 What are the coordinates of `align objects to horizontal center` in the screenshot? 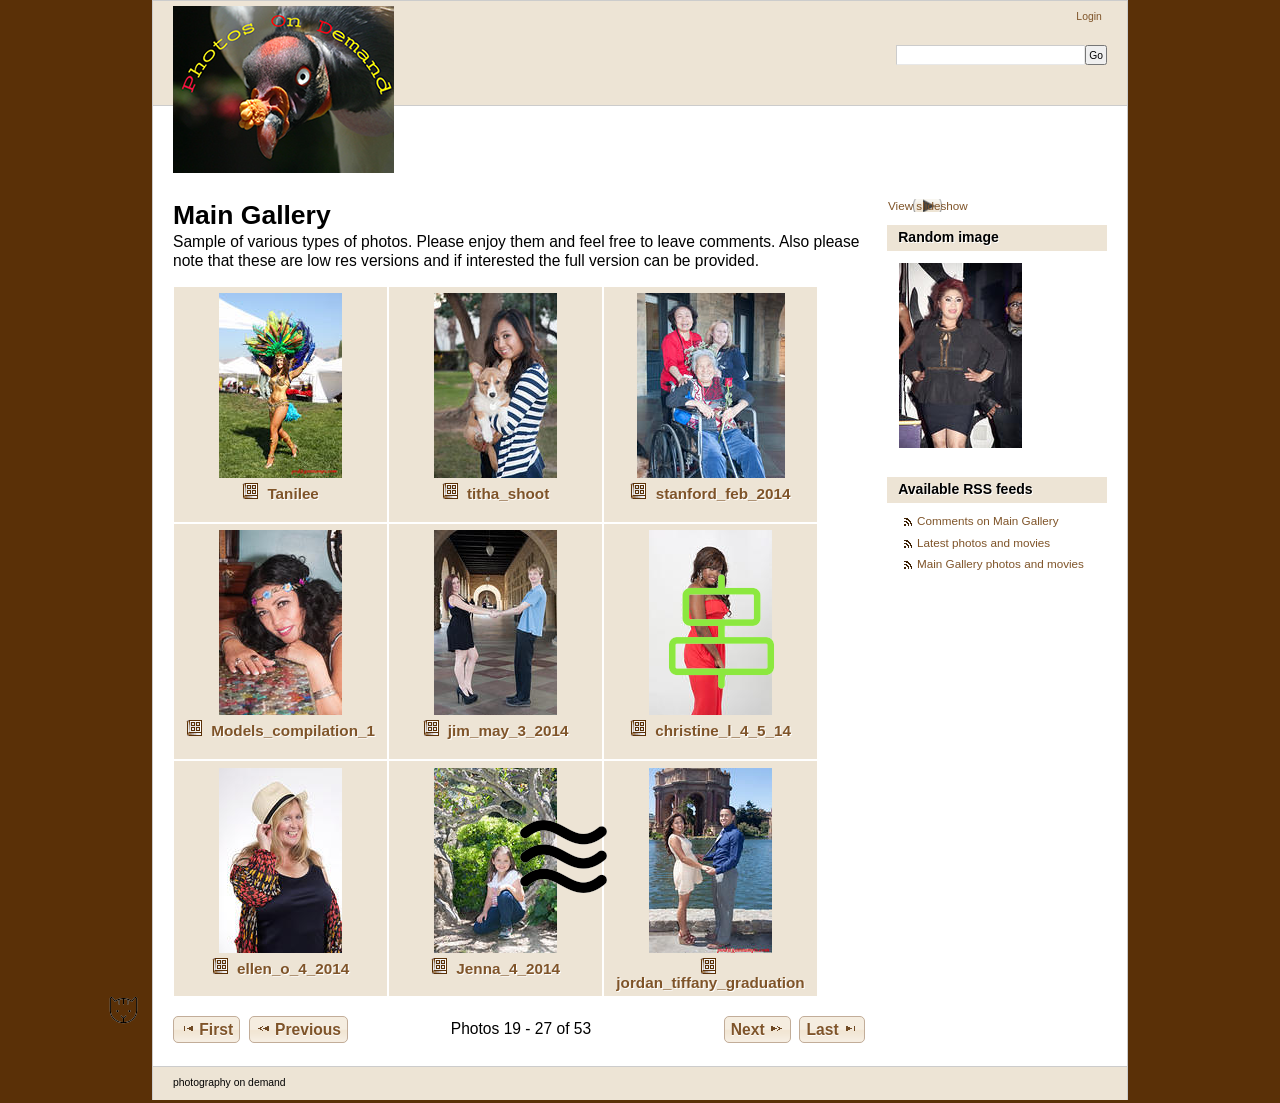 It's located at (721, 631).